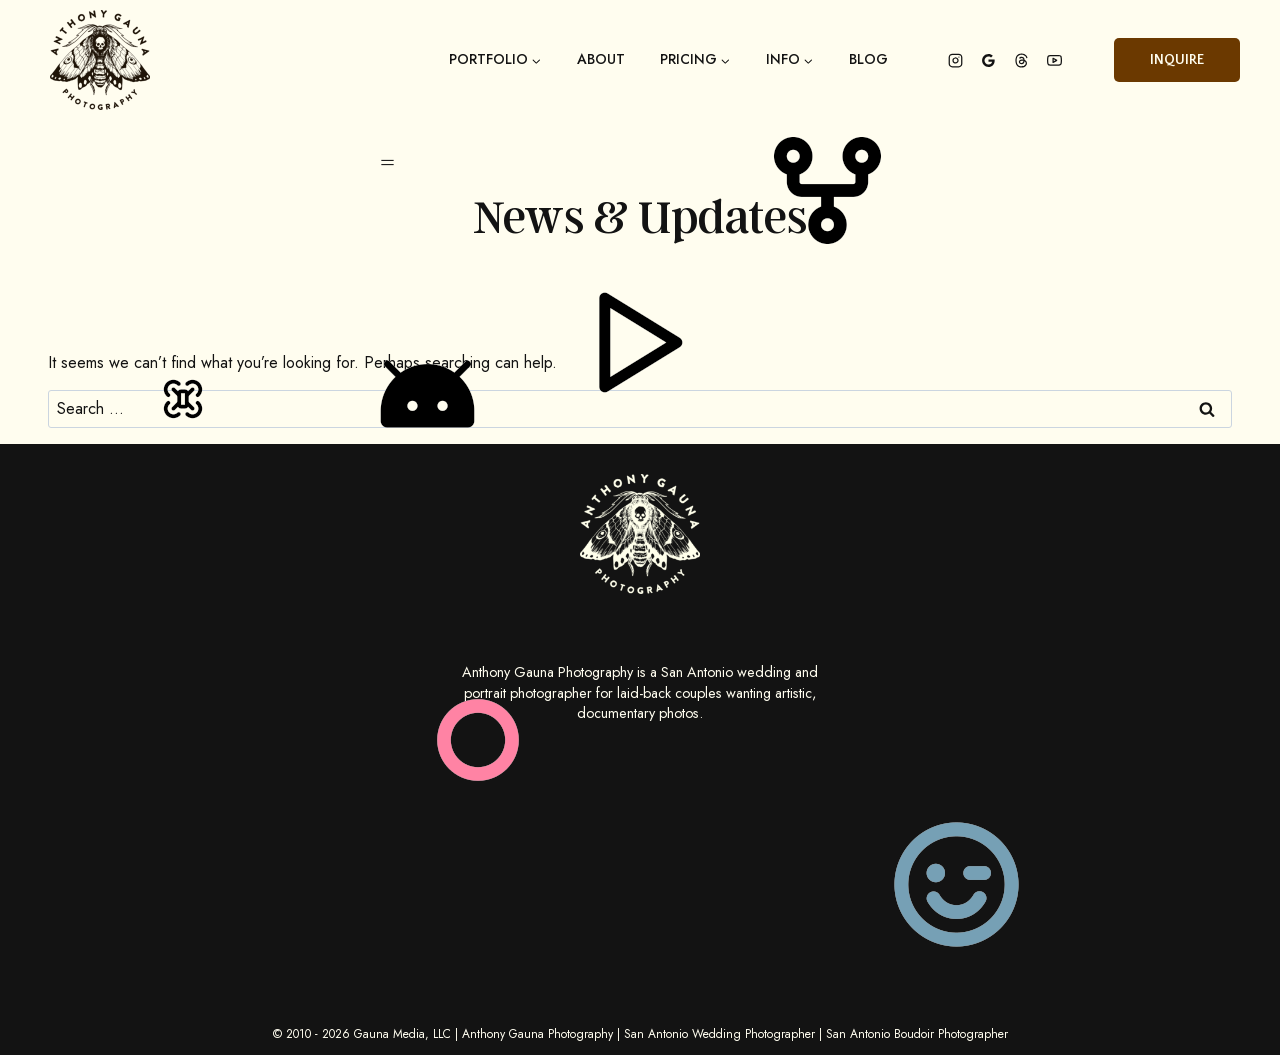 The image size is (1280, 1055). Describe the element at coordinates (183, 399) in the screenshot. I see `access drone controls` at that location.